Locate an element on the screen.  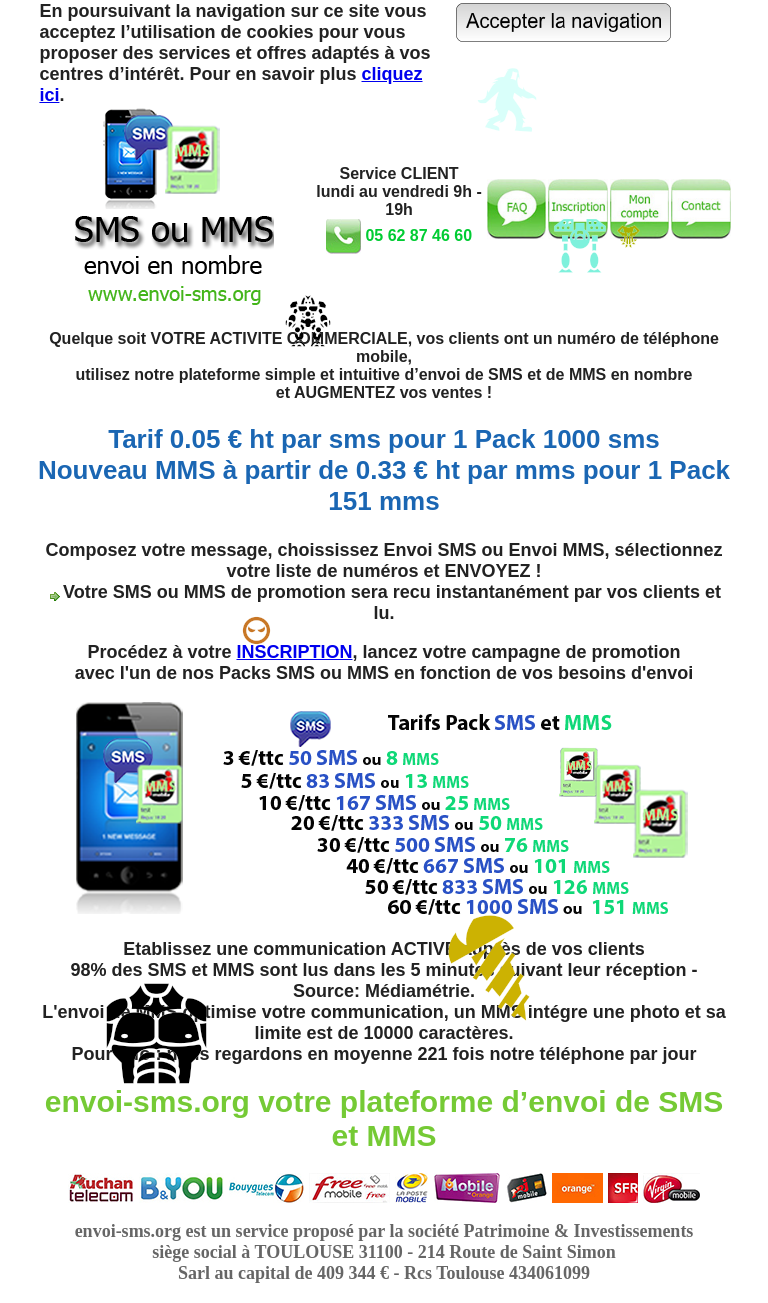
access robot or mech character selection is located at coordinates (308, 321).